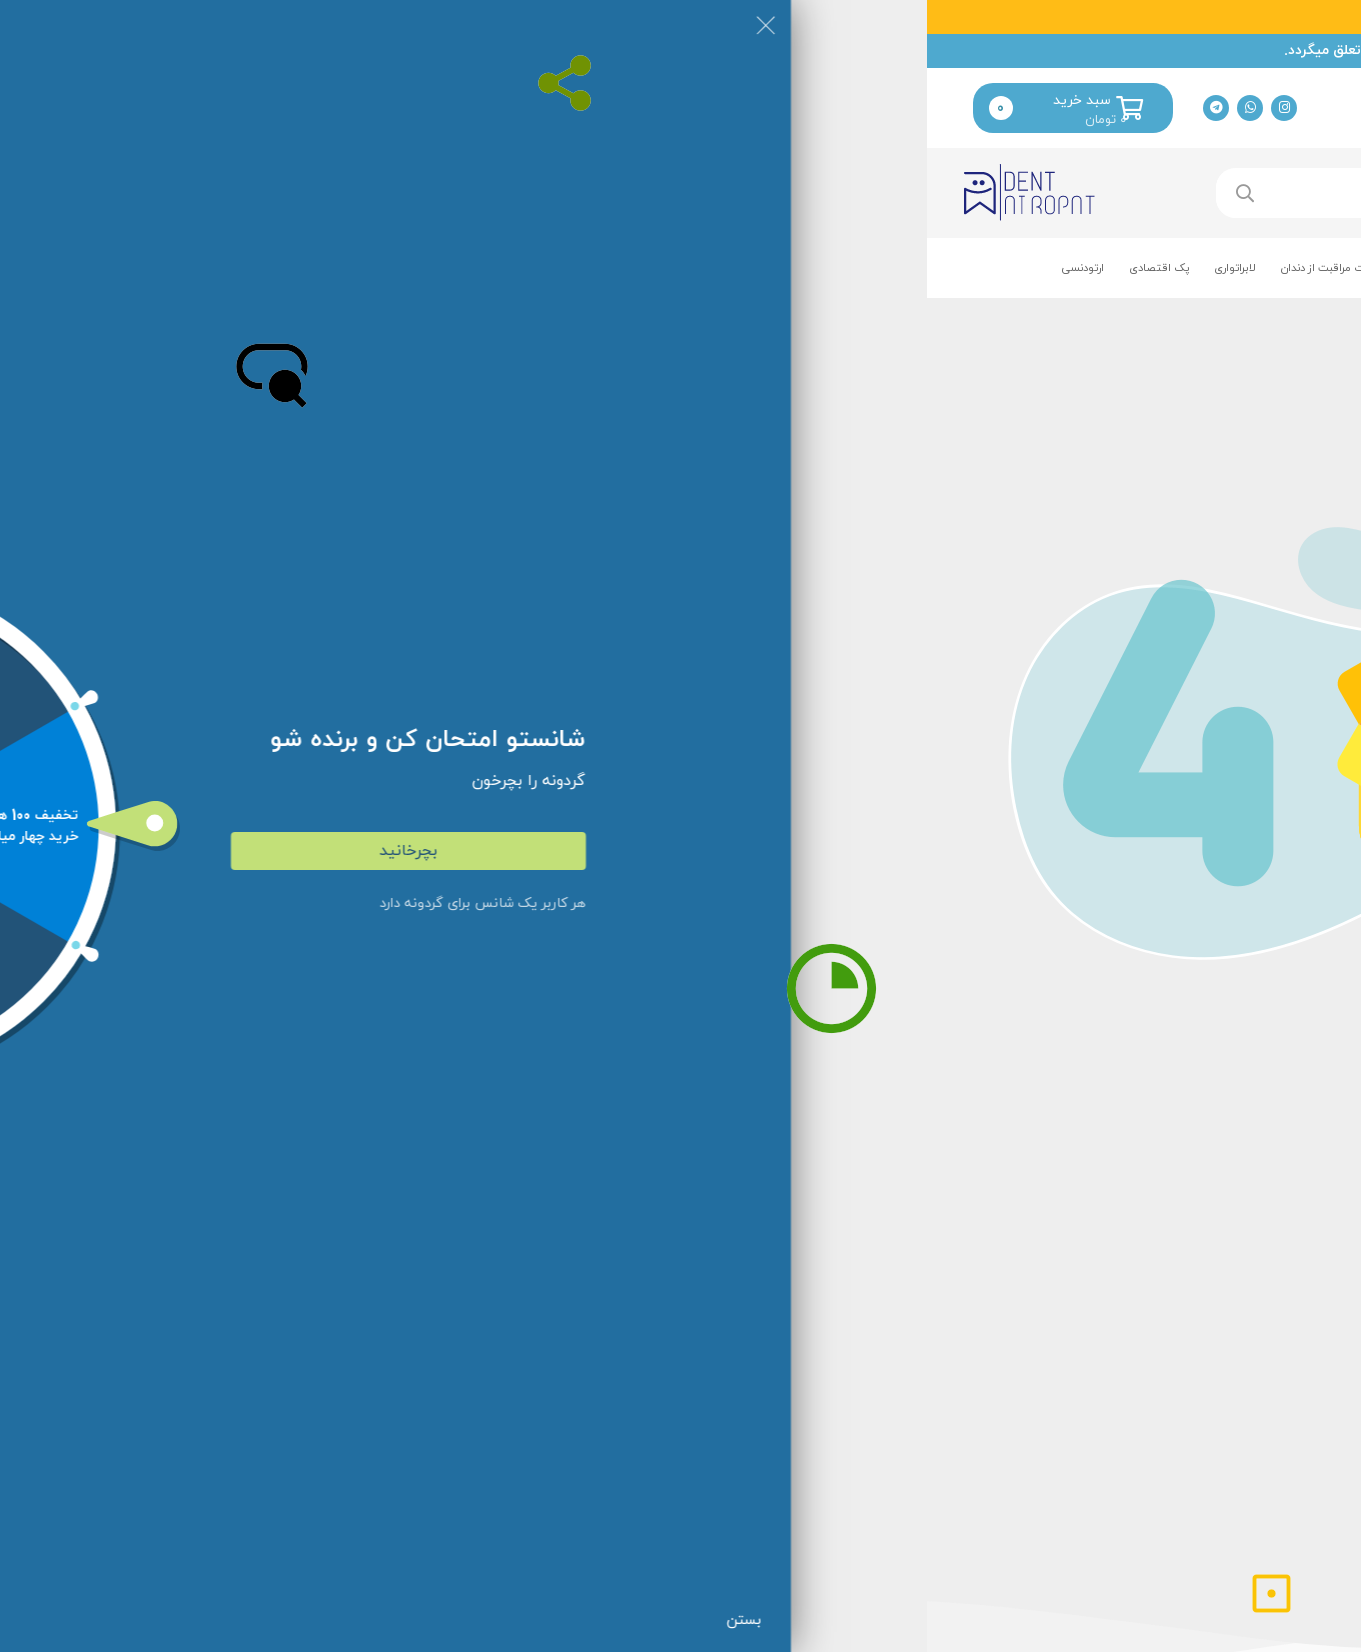  I want to click on indicates 25% progress or completion, so click(831, 988).